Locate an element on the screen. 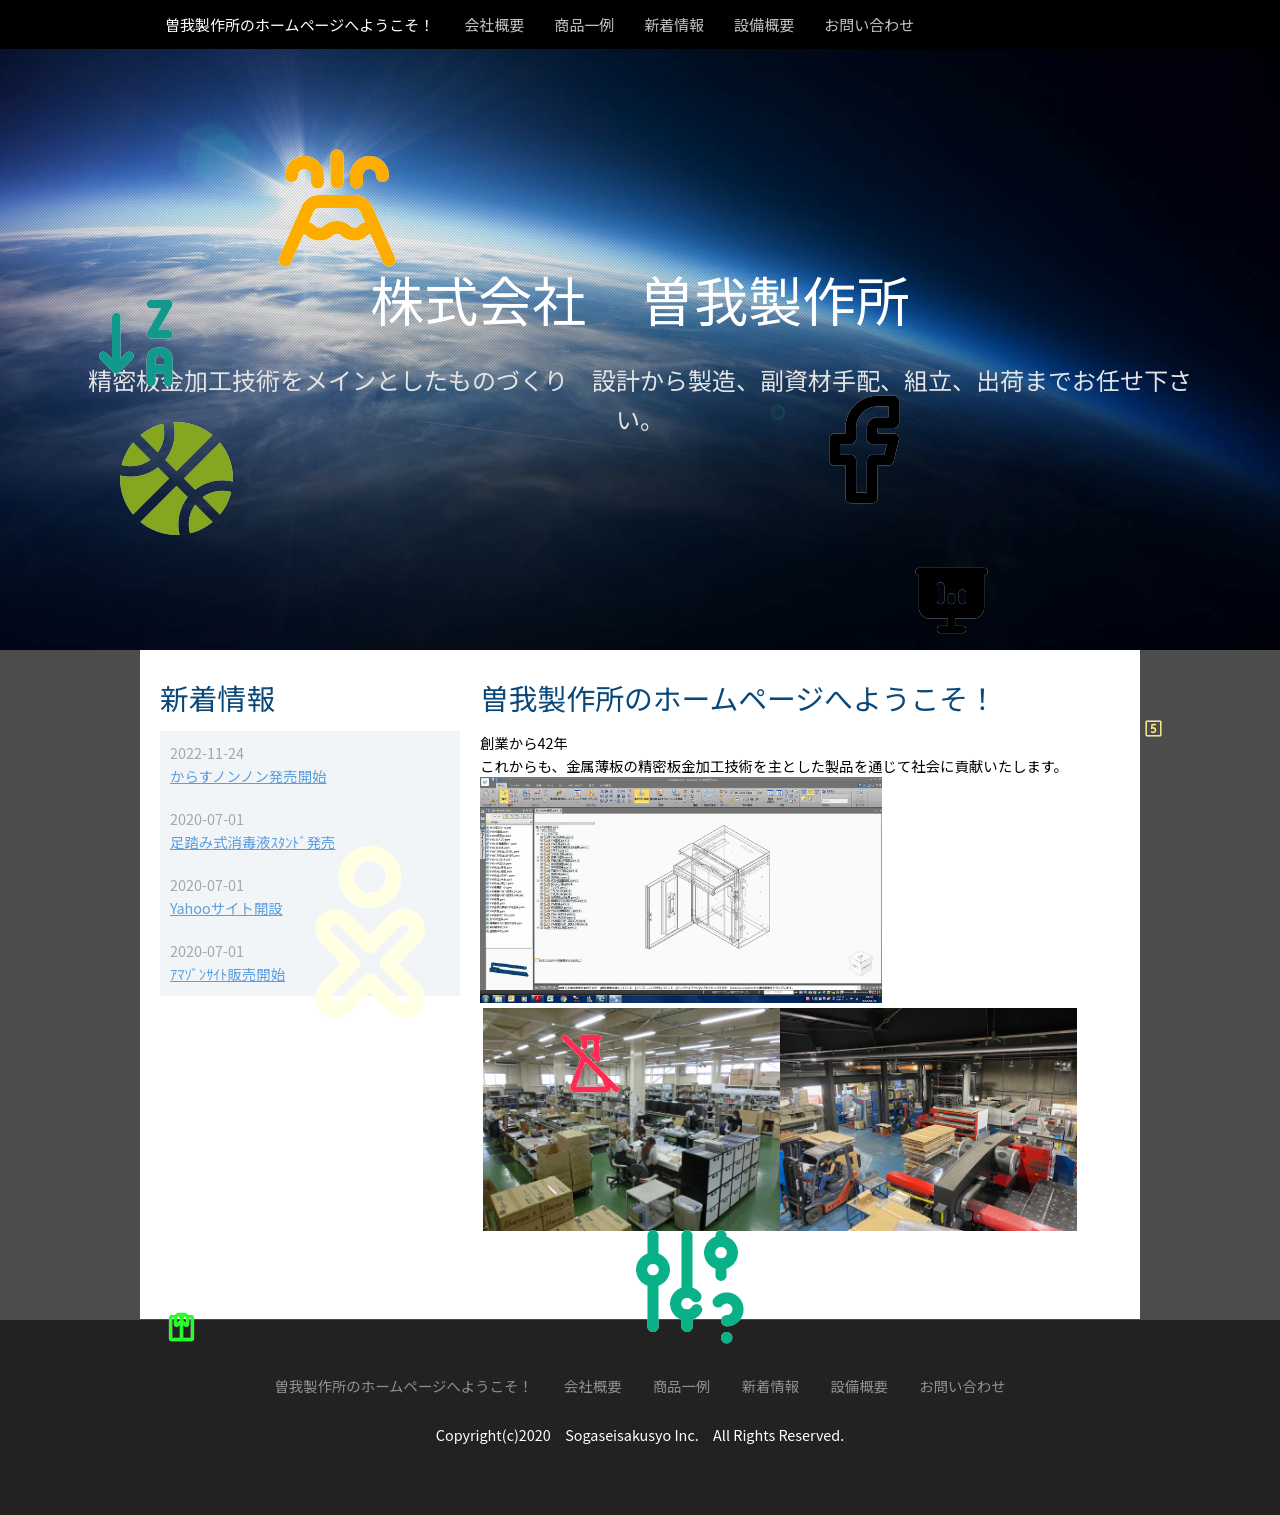  sort items alphabetically from Z to A is located at coordinates (138, 343).